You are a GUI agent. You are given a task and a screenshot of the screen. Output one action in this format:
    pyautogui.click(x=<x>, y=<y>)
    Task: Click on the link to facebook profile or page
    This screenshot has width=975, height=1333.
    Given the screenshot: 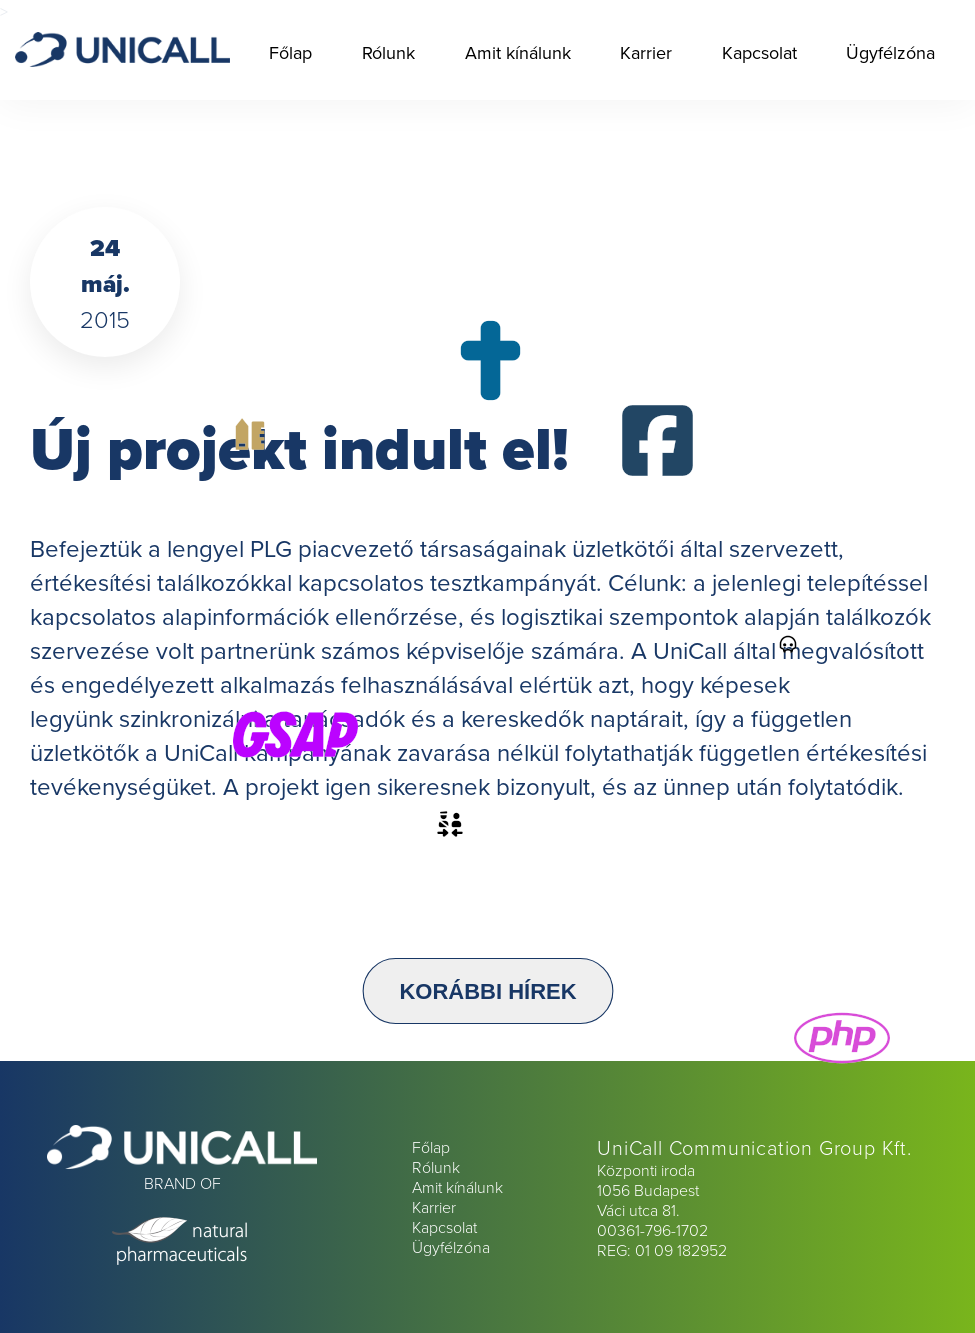 What is the action you would take?
    pyautogui.click(x=657, y=440)
    